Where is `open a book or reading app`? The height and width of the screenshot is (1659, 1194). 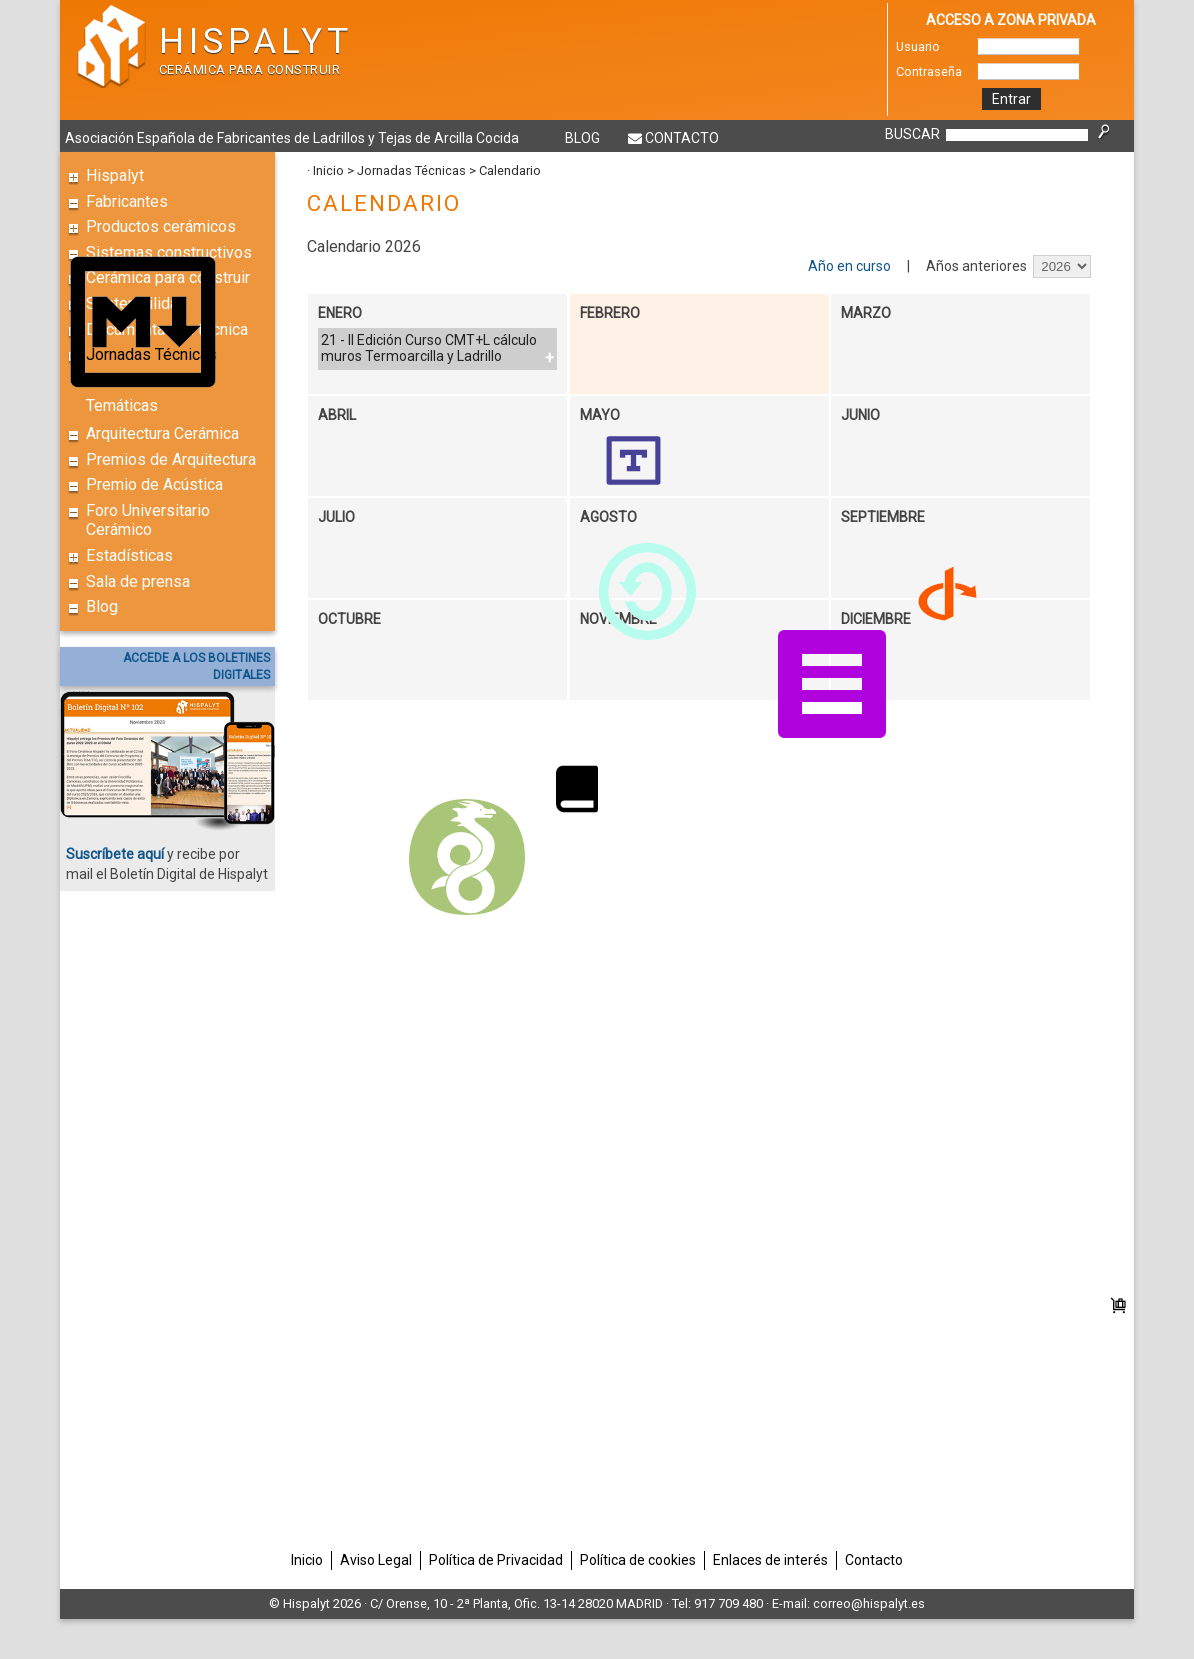 open a book or reading app is located at coordinates (577, 789).